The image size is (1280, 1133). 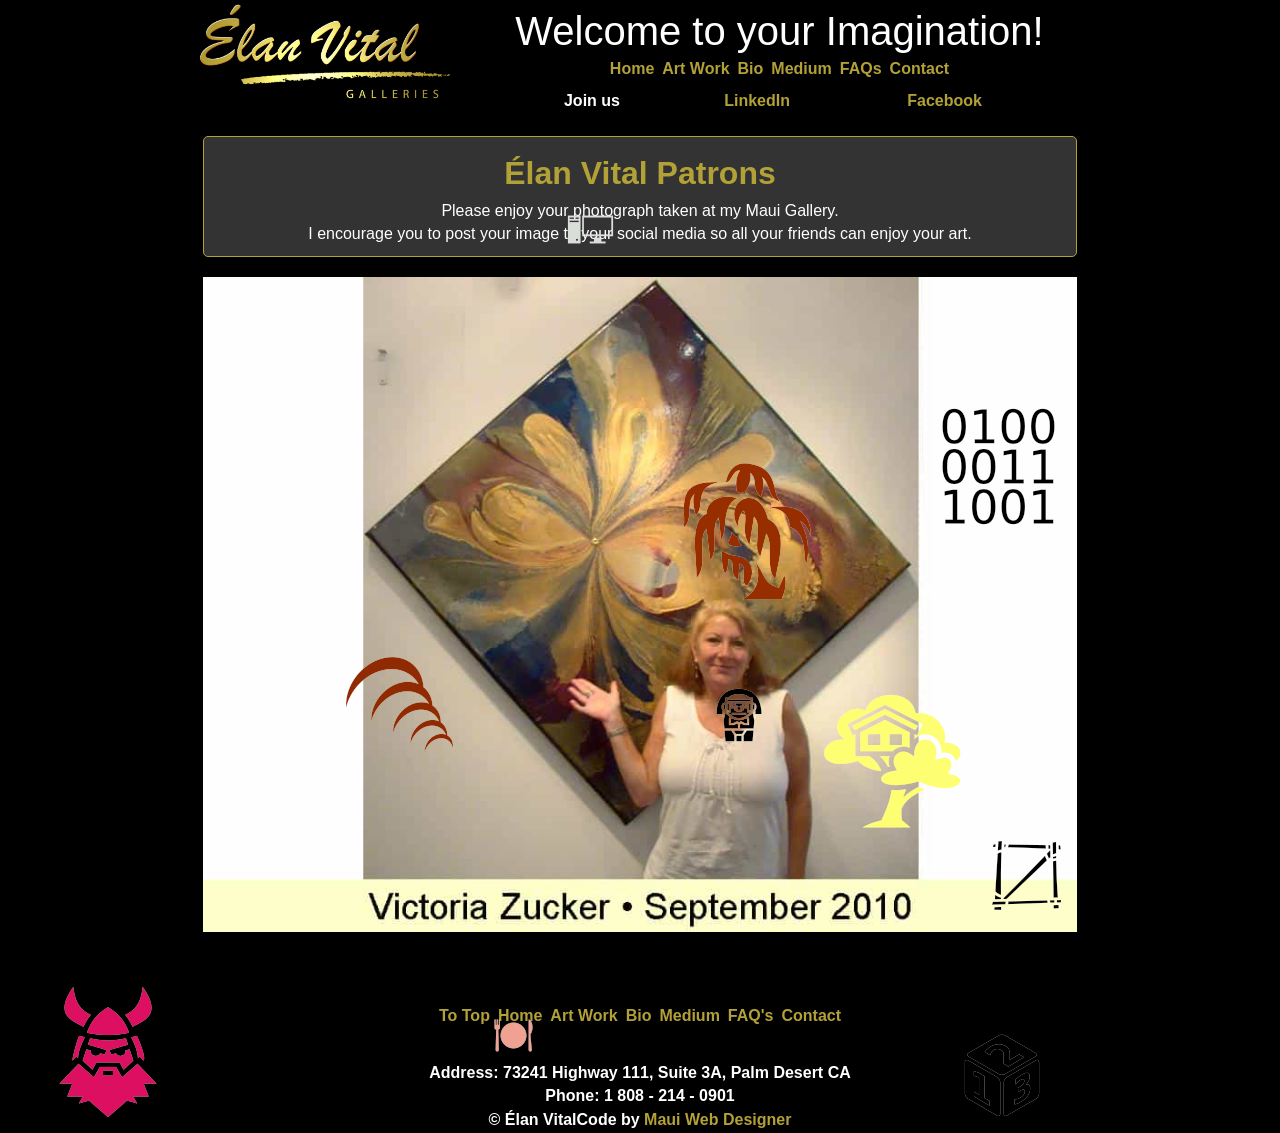 I want to click on view meal or dining options, so click(x=513, y=1035).